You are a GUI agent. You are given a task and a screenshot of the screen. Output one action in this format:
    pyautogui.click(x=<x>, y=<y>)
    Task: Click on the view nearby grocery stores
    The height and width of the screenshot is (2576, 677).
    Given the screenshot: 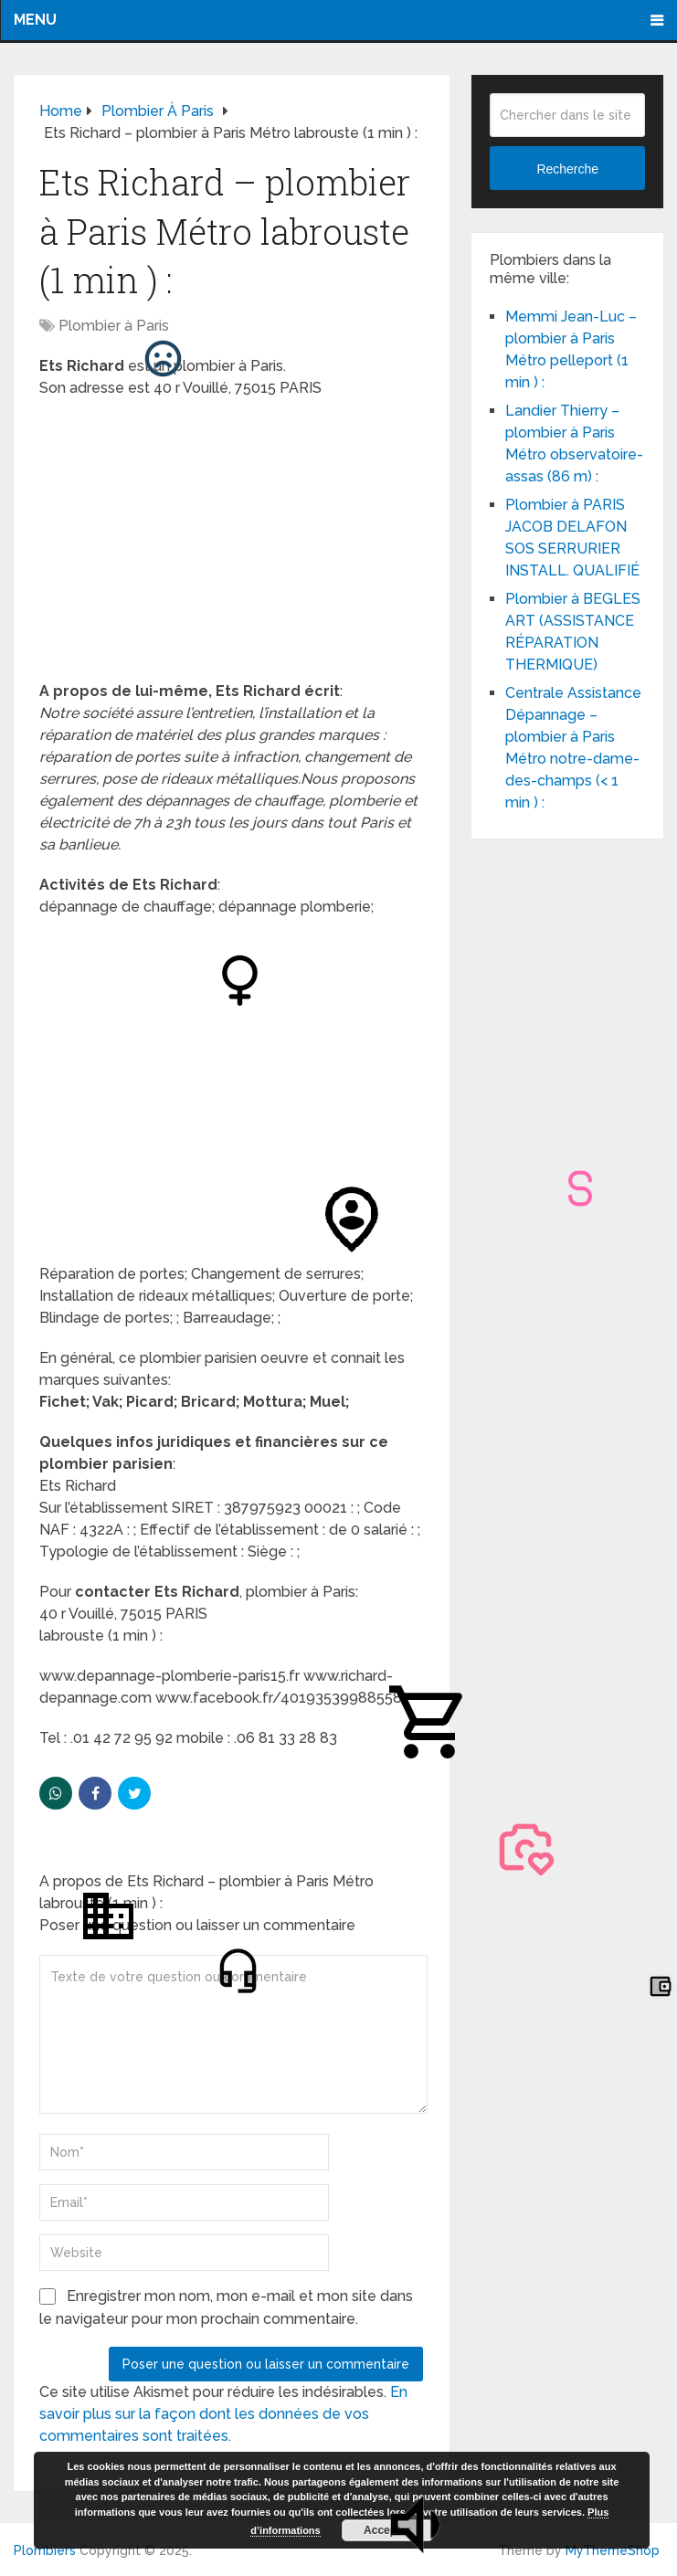 What is the action you would take?
    pyautogui.click(x=429, y=1722)
    